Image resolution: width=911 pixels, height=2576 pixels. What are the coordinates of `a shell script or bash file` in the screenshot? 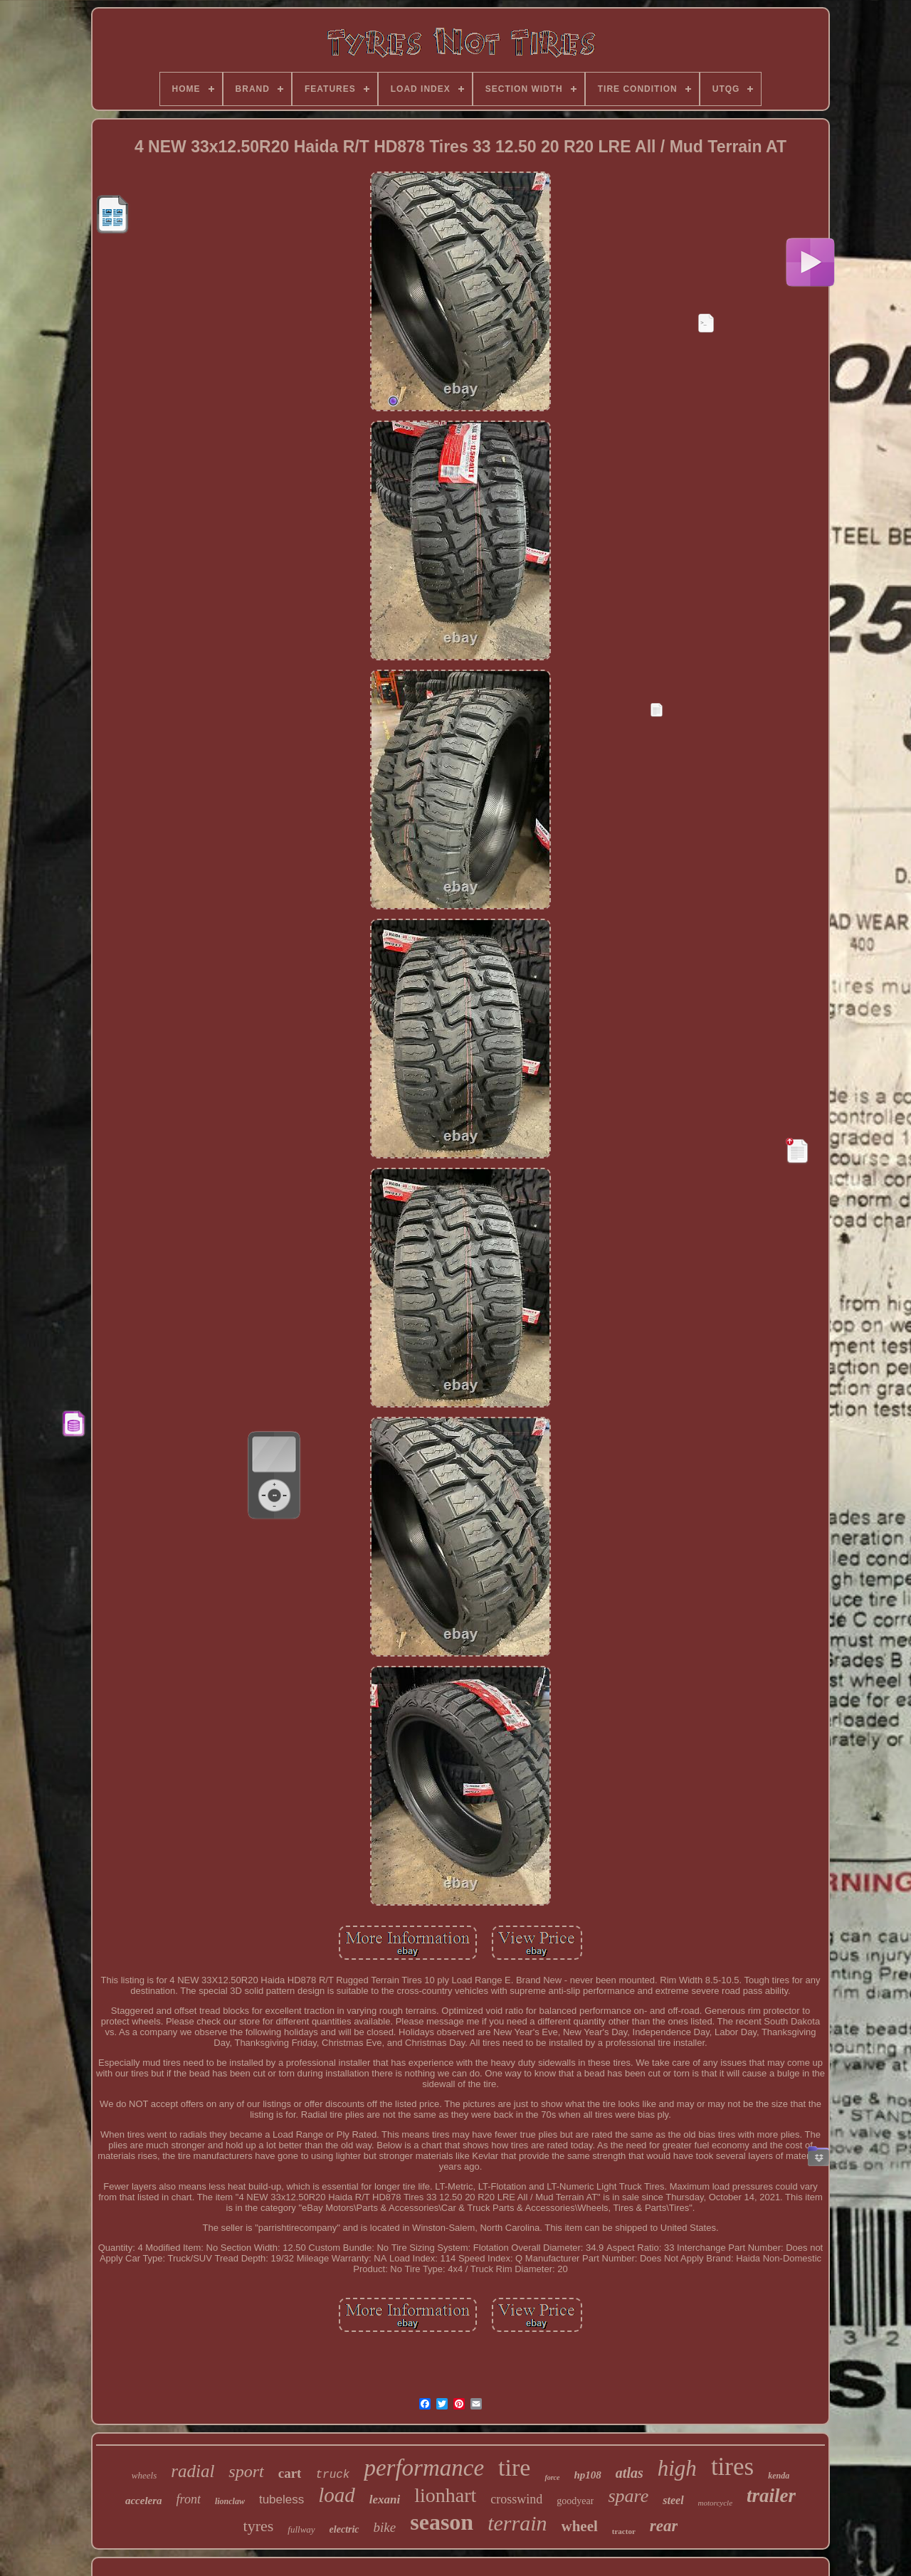 It's located at (706, 323).